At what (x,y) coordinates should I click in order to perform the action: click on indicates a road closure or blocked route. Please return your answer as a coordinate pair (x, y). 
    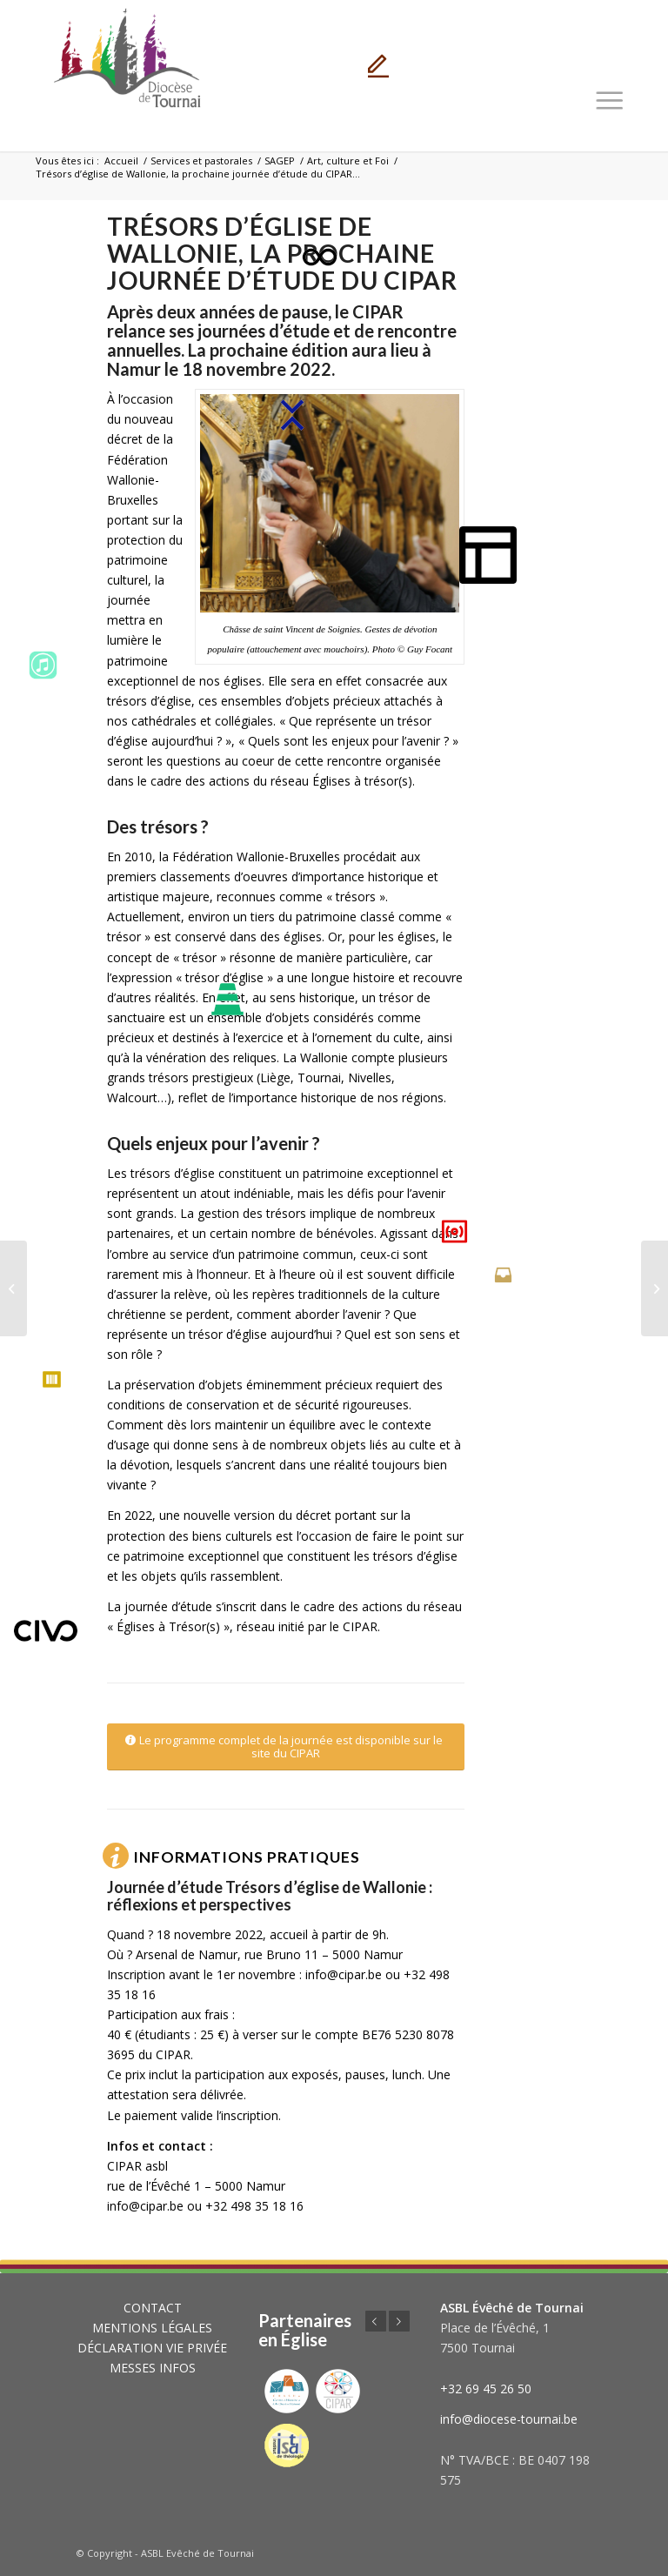
    Looking at the image, I should click on (227, 999).